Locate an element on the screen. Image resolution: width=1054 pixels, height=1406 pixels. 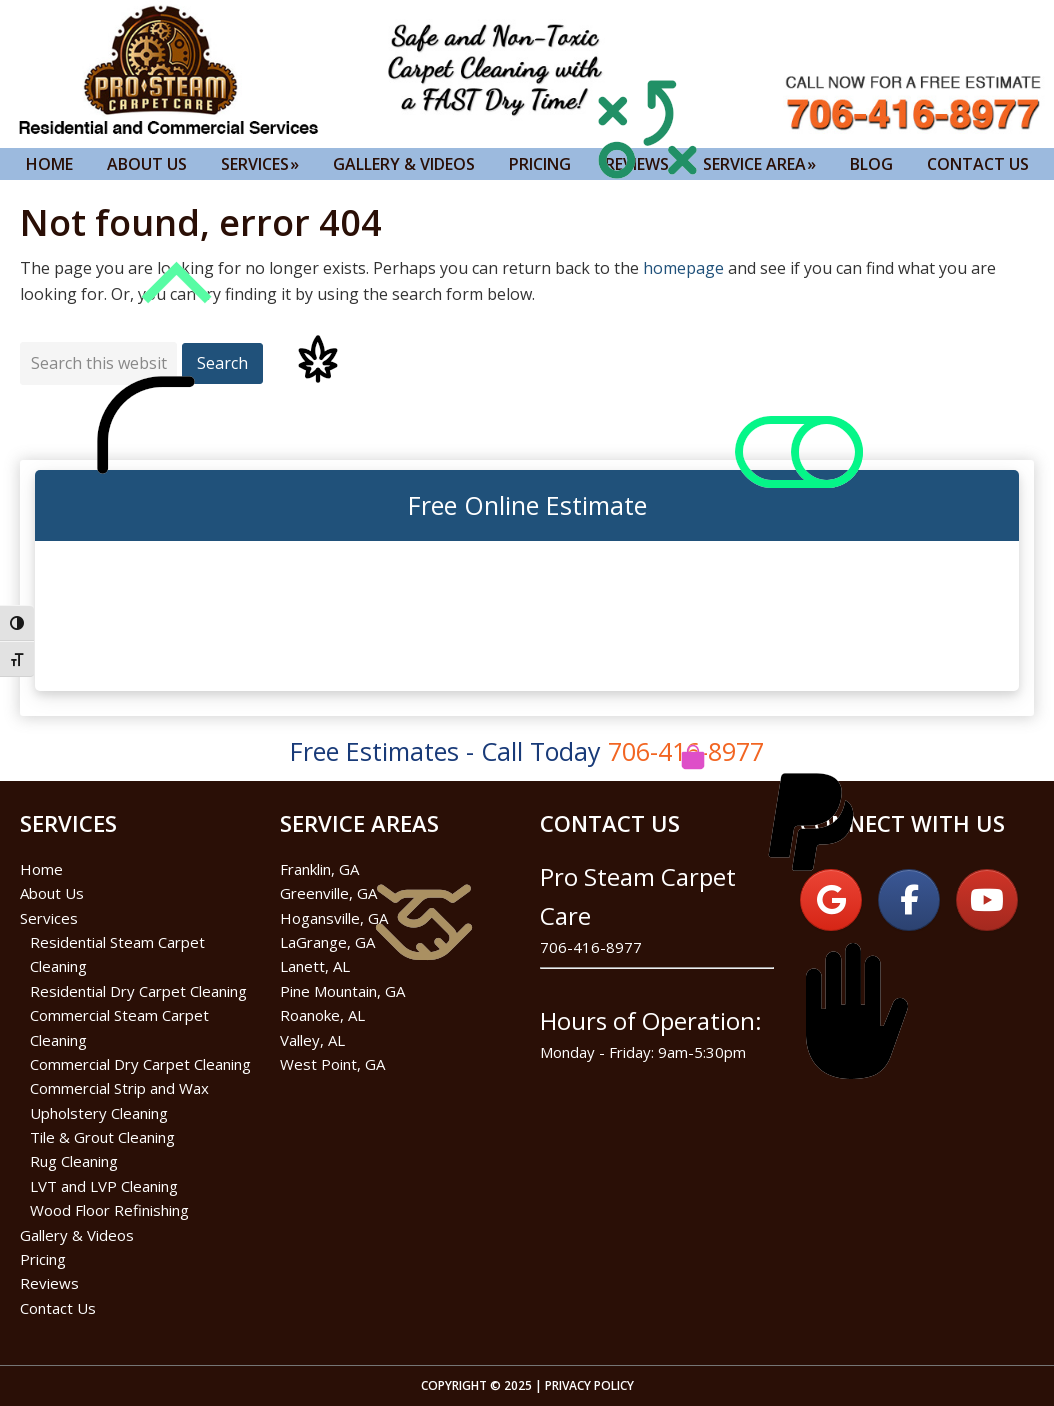
pay with PayPal is located at coordinates (811, 822).